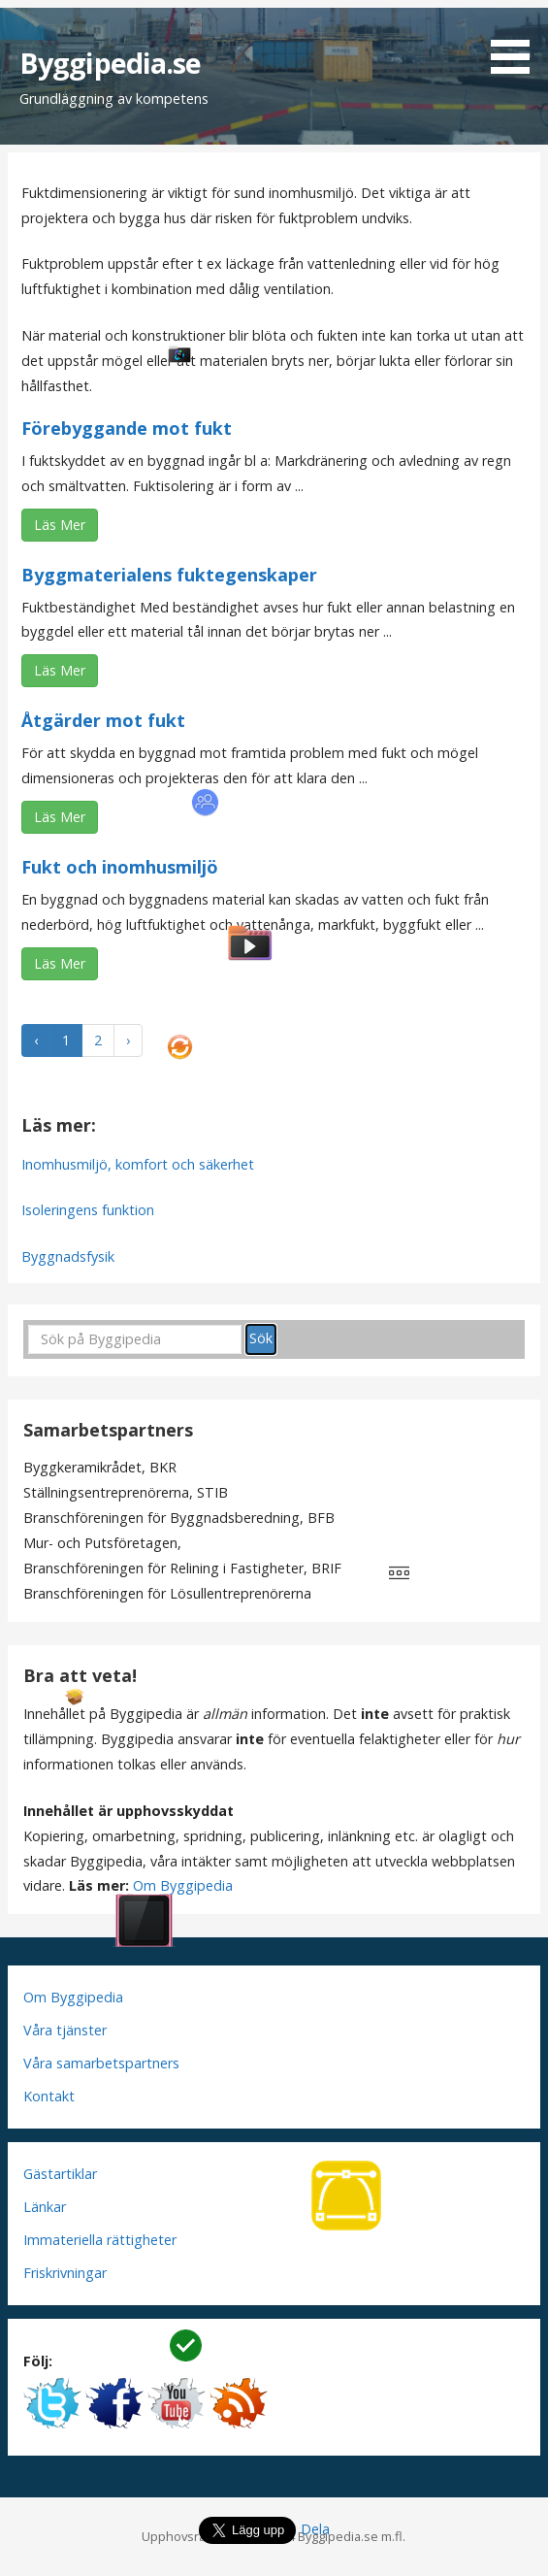 The height and width of the screenshot is (2576, 548). What do you see at coordinates (179, 354) in the screenshot?
I see `open JetBrains TeamCity project folder` at bounding box center [179, 354].